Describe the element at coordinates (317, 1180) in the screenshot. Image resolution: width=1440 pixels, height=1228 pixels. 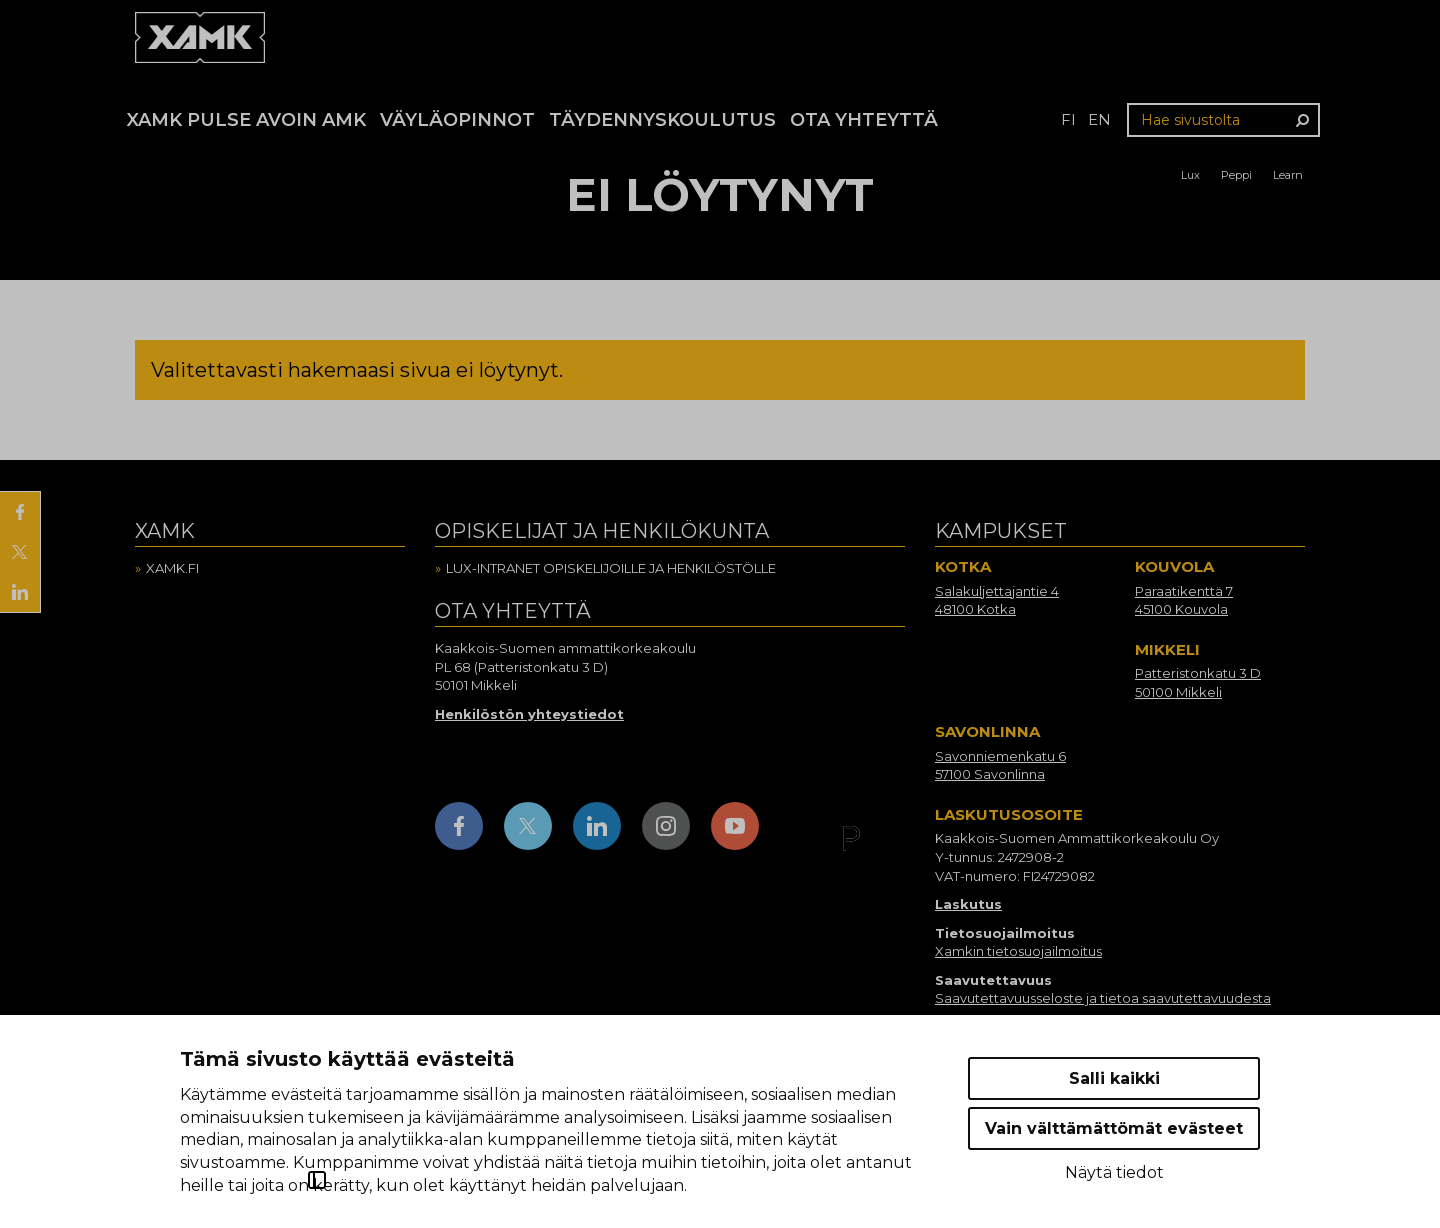
I see `toggle sidebar navigation` at that location.